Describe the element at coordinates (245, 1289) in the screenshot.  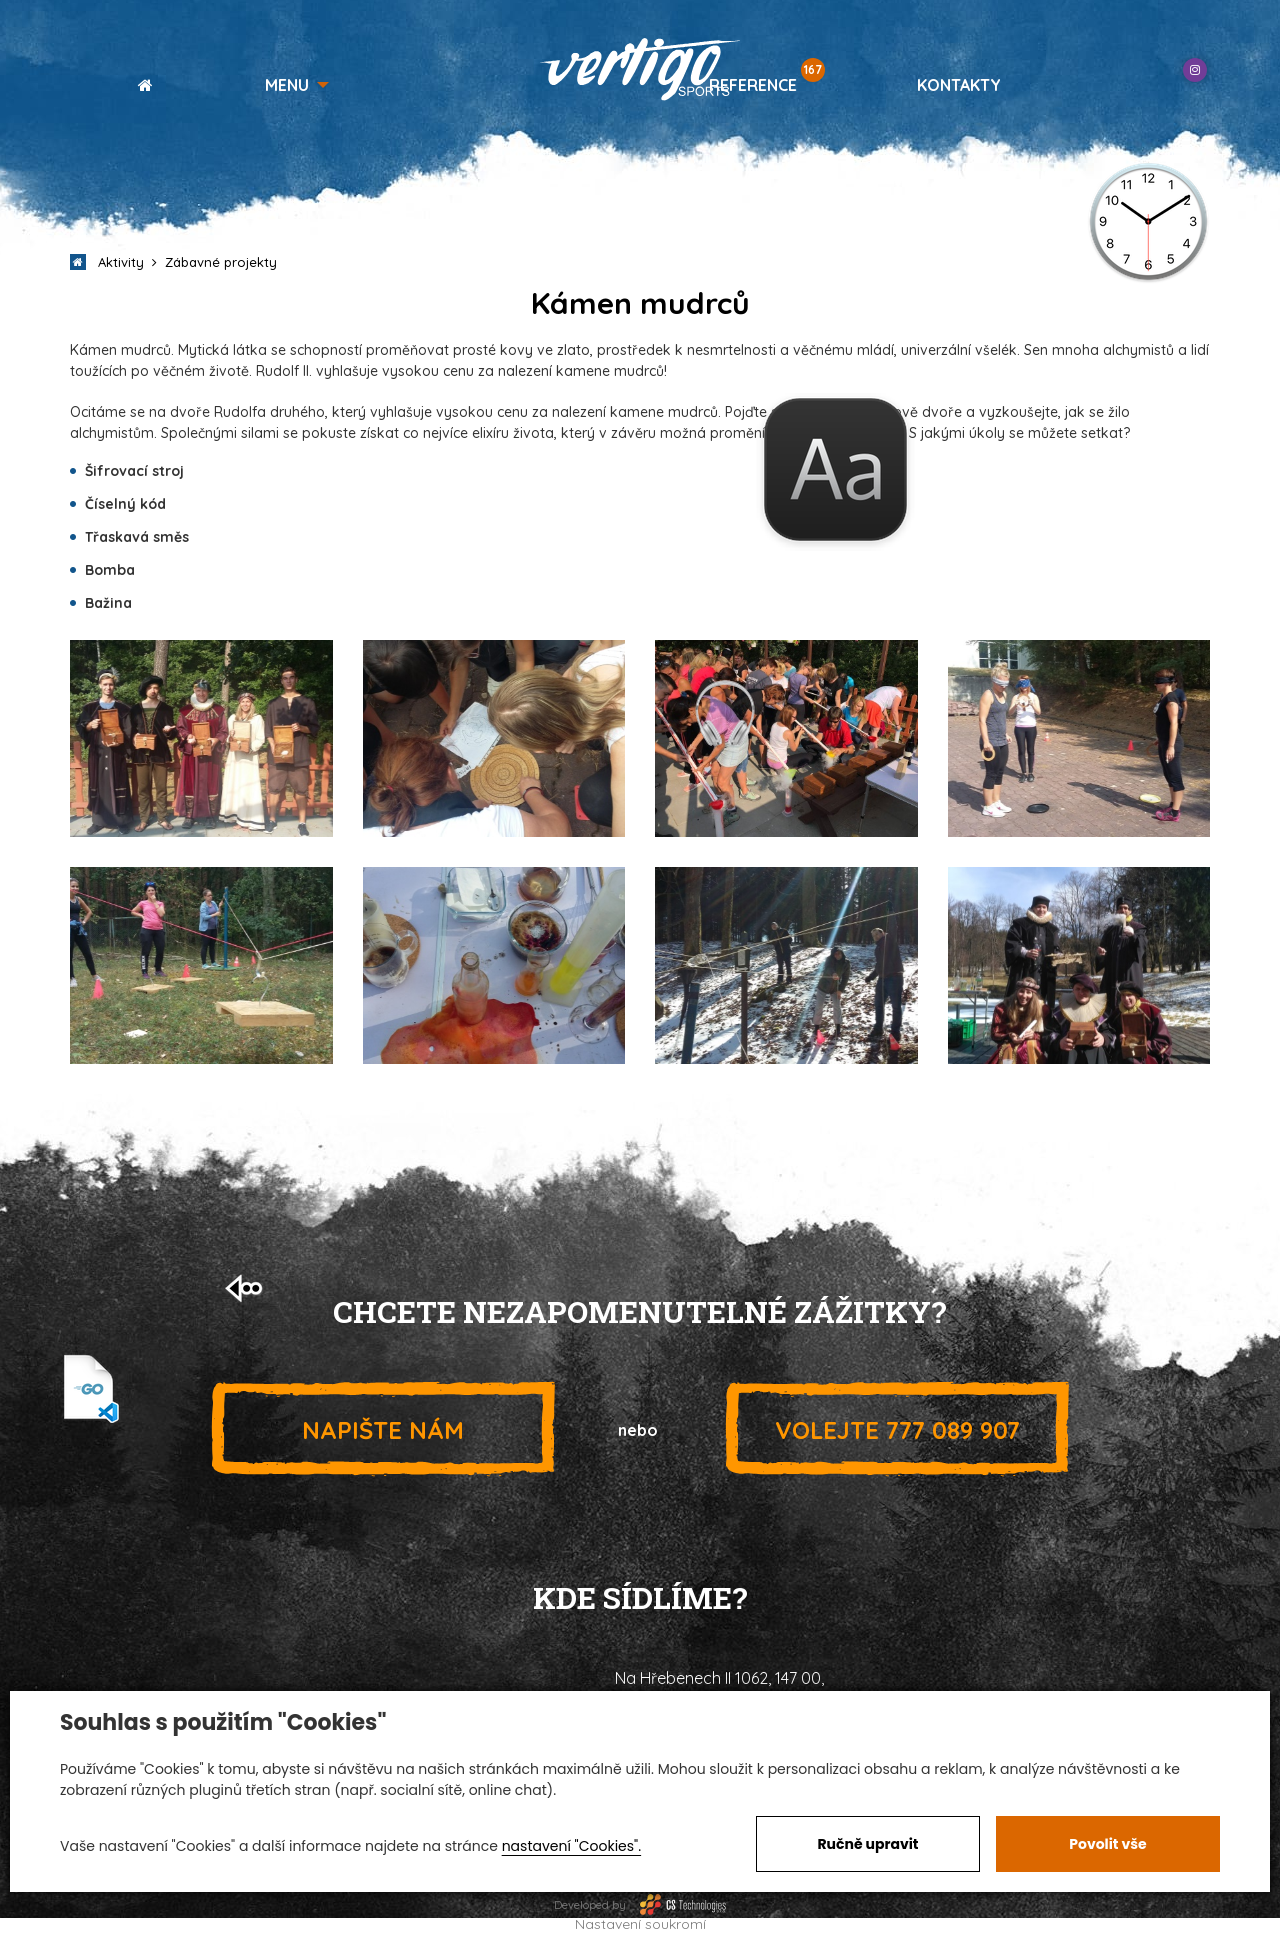
I see `go back to previous screen` at that location.